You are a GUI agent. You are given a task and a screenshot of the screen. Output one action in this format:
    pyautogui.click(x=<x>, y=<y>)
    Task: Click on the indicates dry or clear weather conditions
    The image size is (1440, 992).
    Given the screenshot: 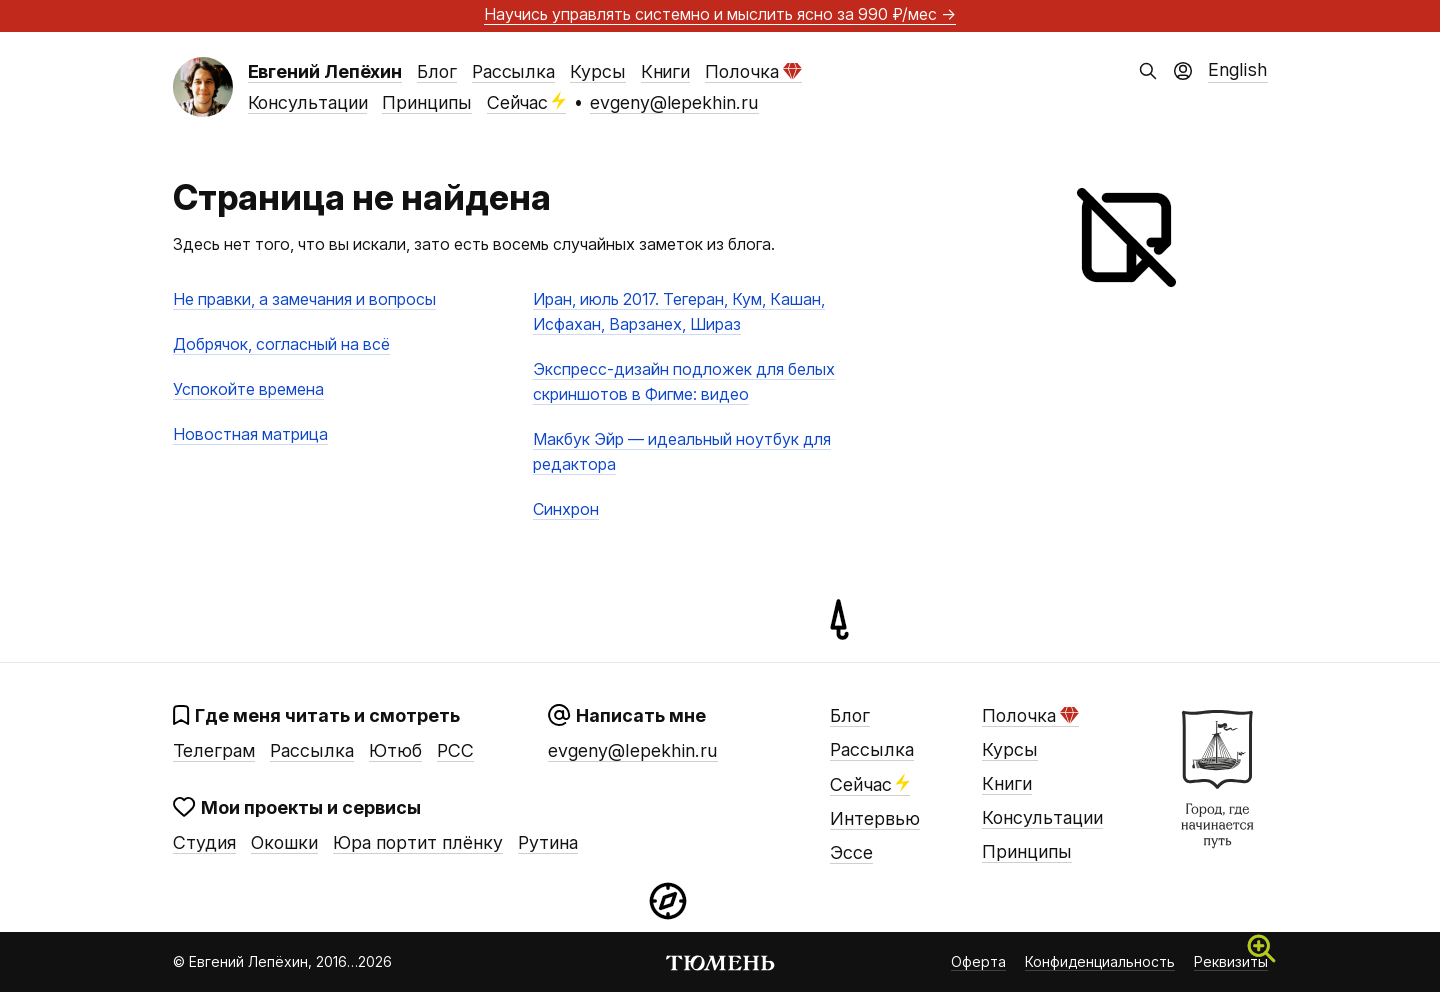 What is the action you would take?
    pyautogui.click(x=838, y=619)
    